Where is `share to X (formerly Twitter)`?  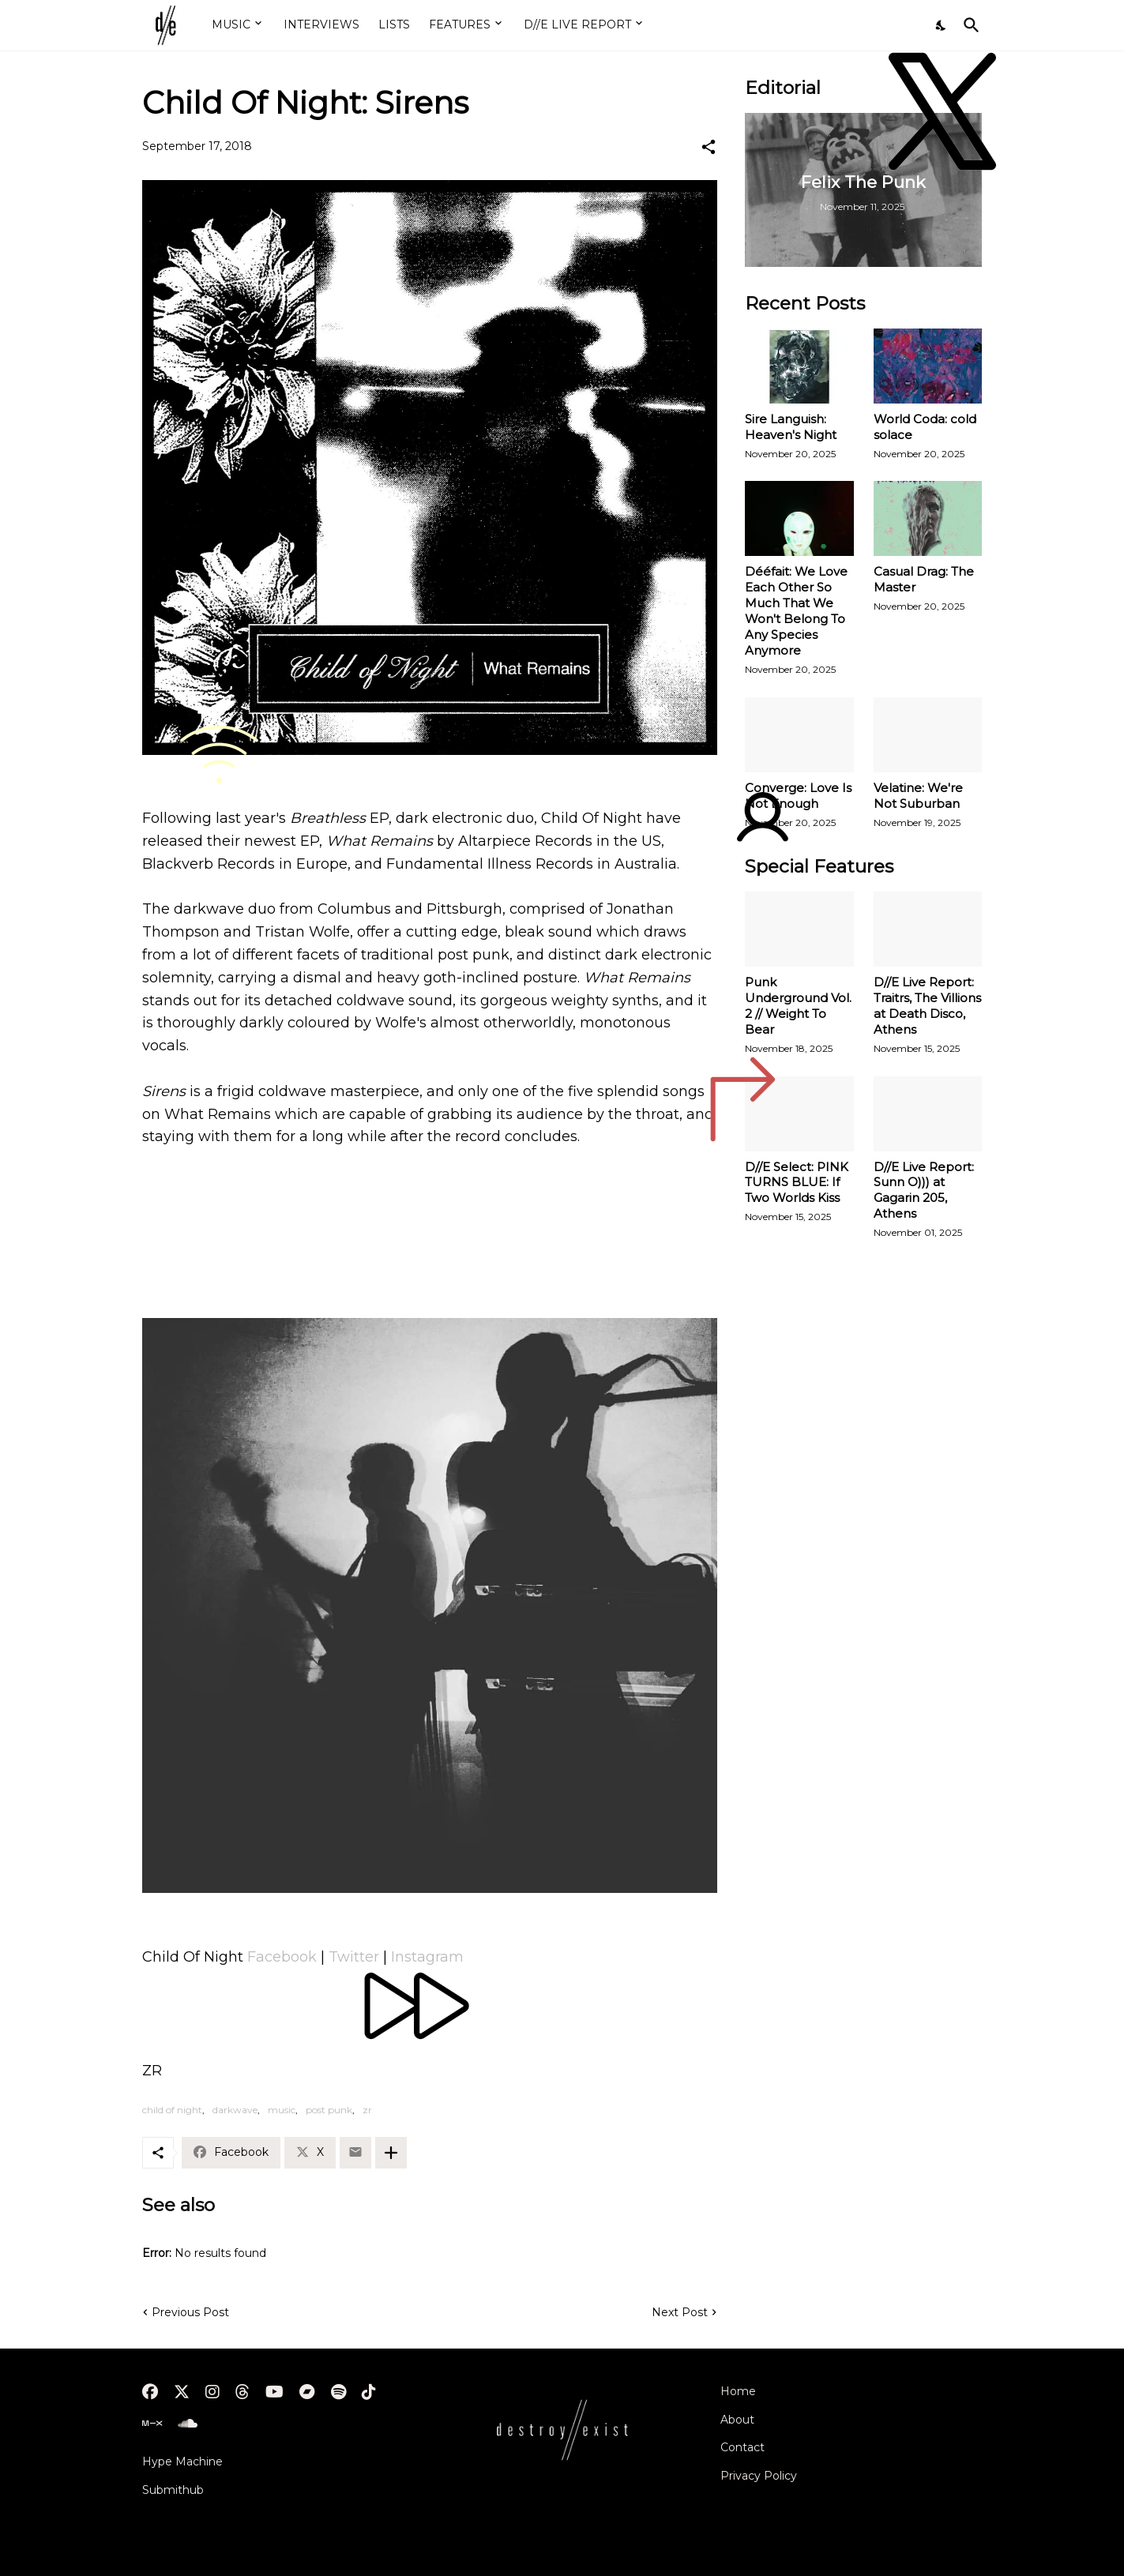
share to X (formerly Twitter) is located at coordinates (942, 111).